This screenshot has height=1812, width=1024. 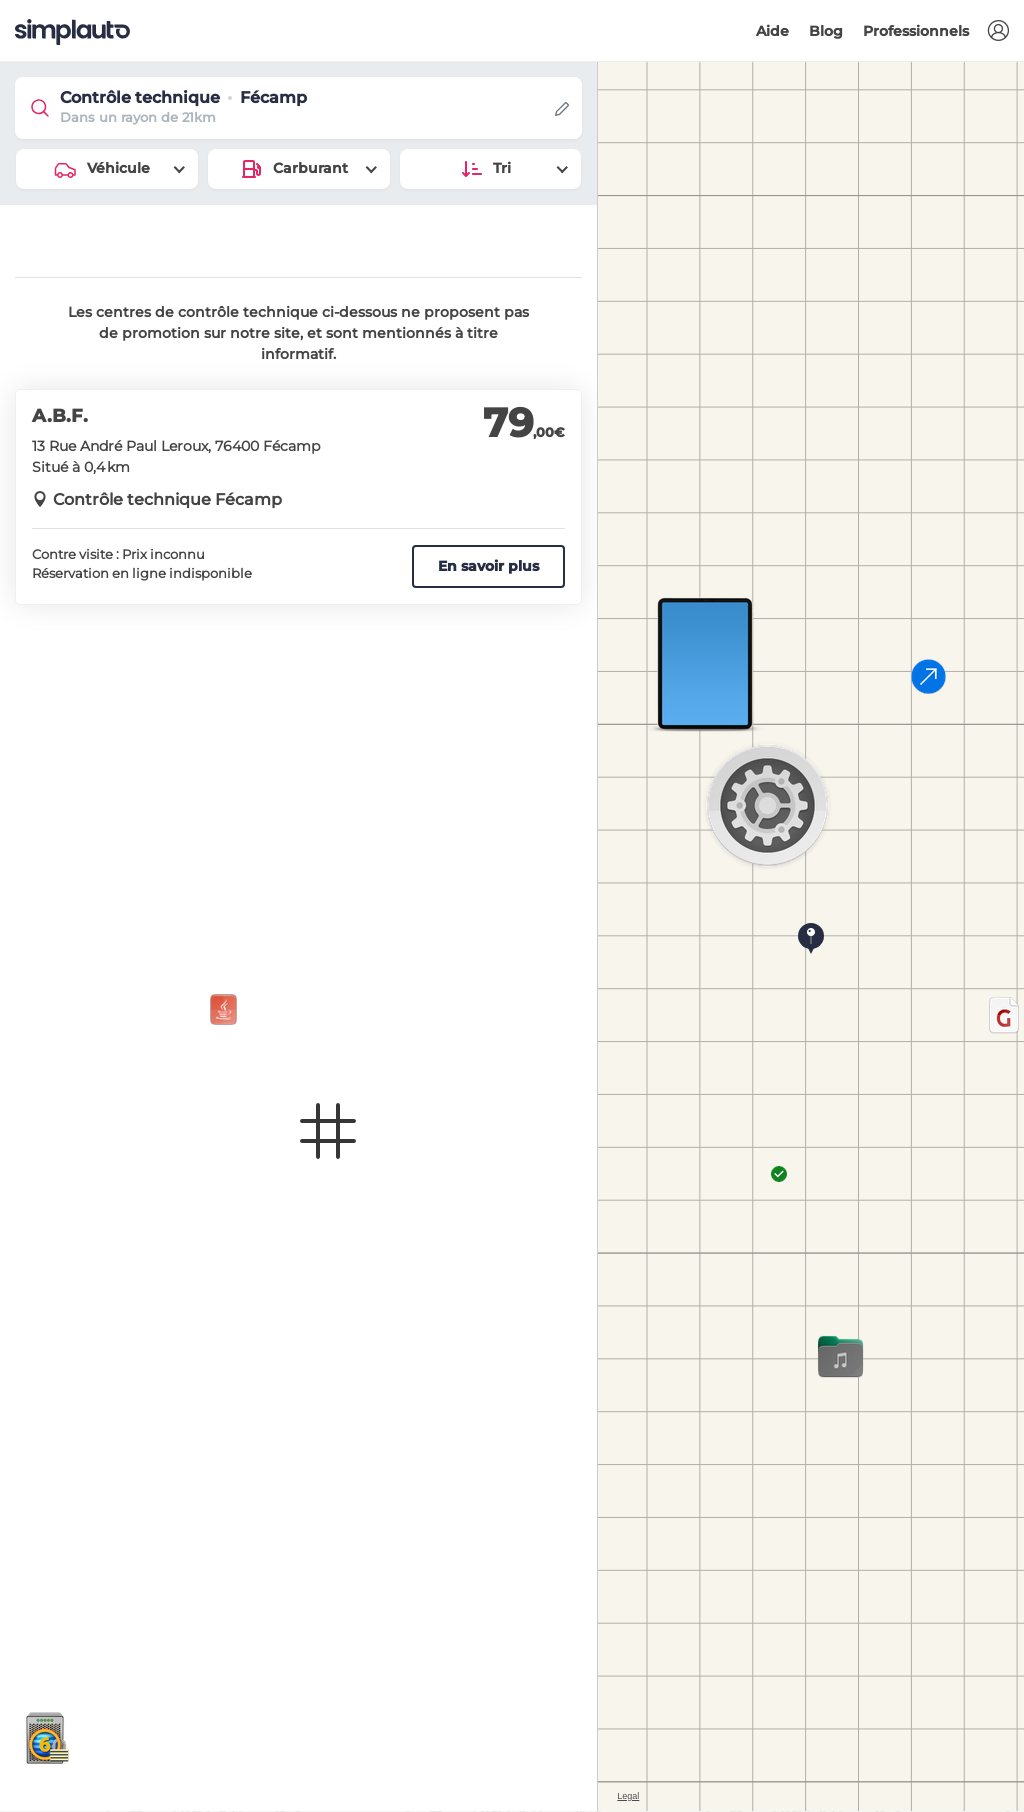 What do you see at coordinates (928, 676) in the screenshot?
I see `indicates a symbolic link or shortcut to another file` at bounding box center [928, 676].